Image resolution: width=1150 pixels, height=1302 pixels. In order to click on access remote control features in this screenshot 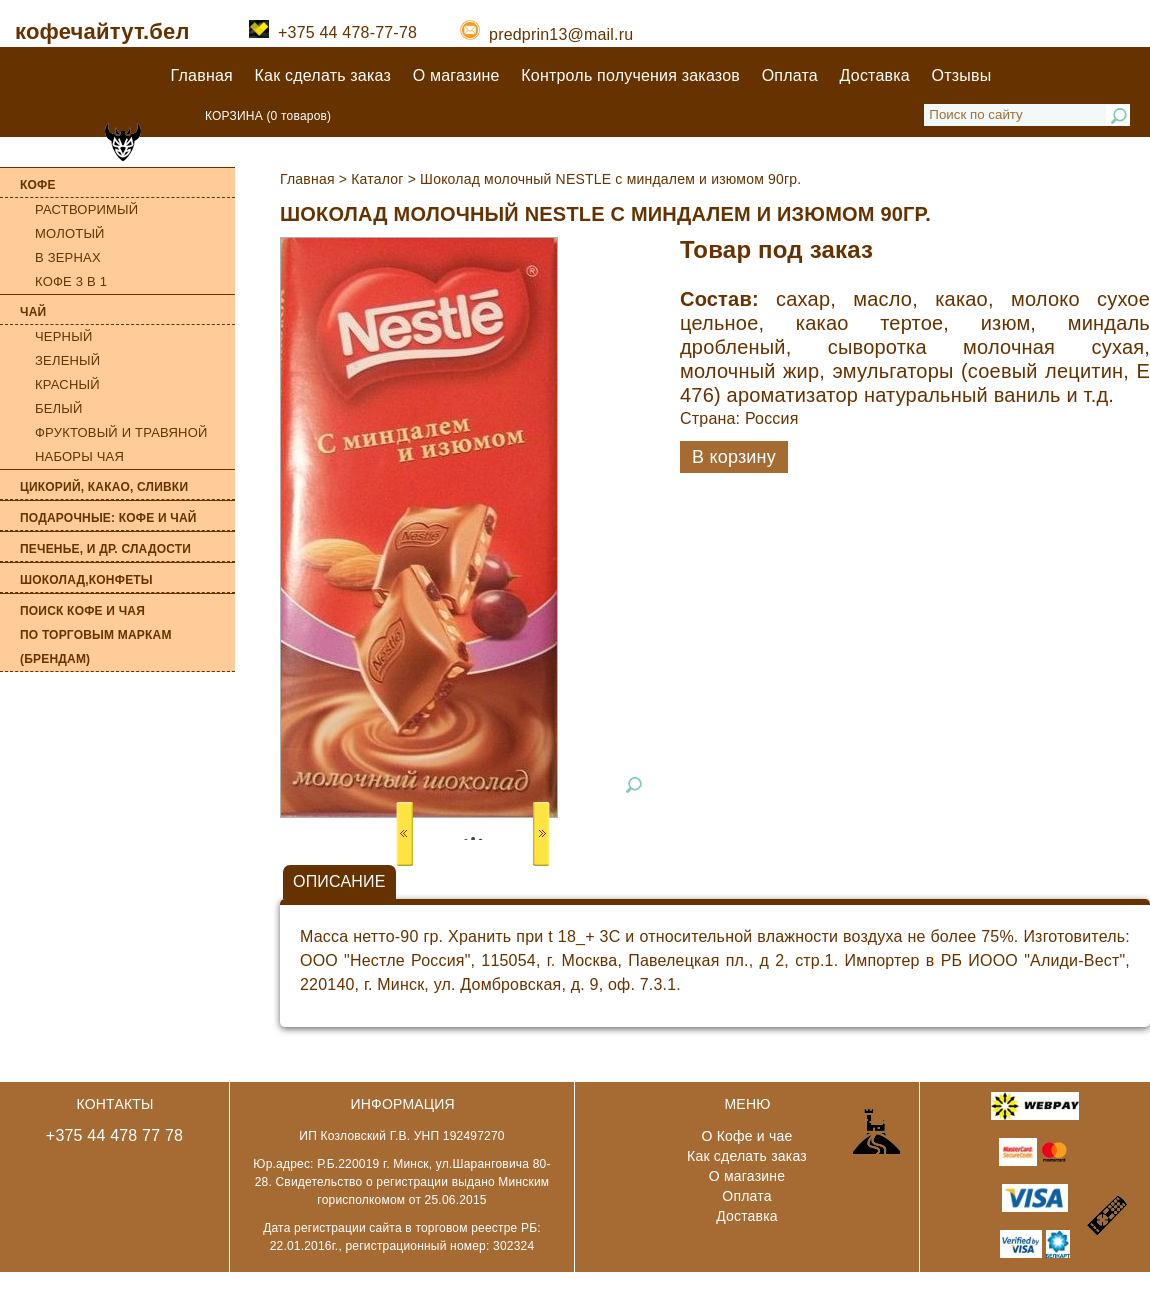, I will do `click(1107, 1215)`.